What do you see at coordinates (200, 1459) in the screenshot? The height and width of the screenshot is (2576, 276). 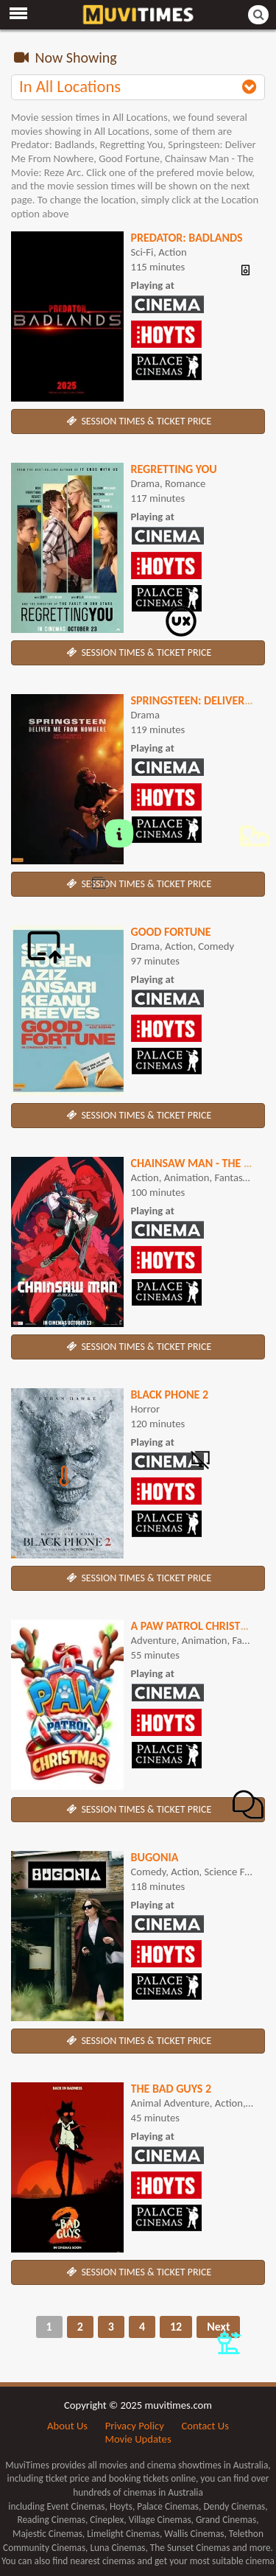 I see `desktop access is currently disabled` at bounding box center [200, 1459].